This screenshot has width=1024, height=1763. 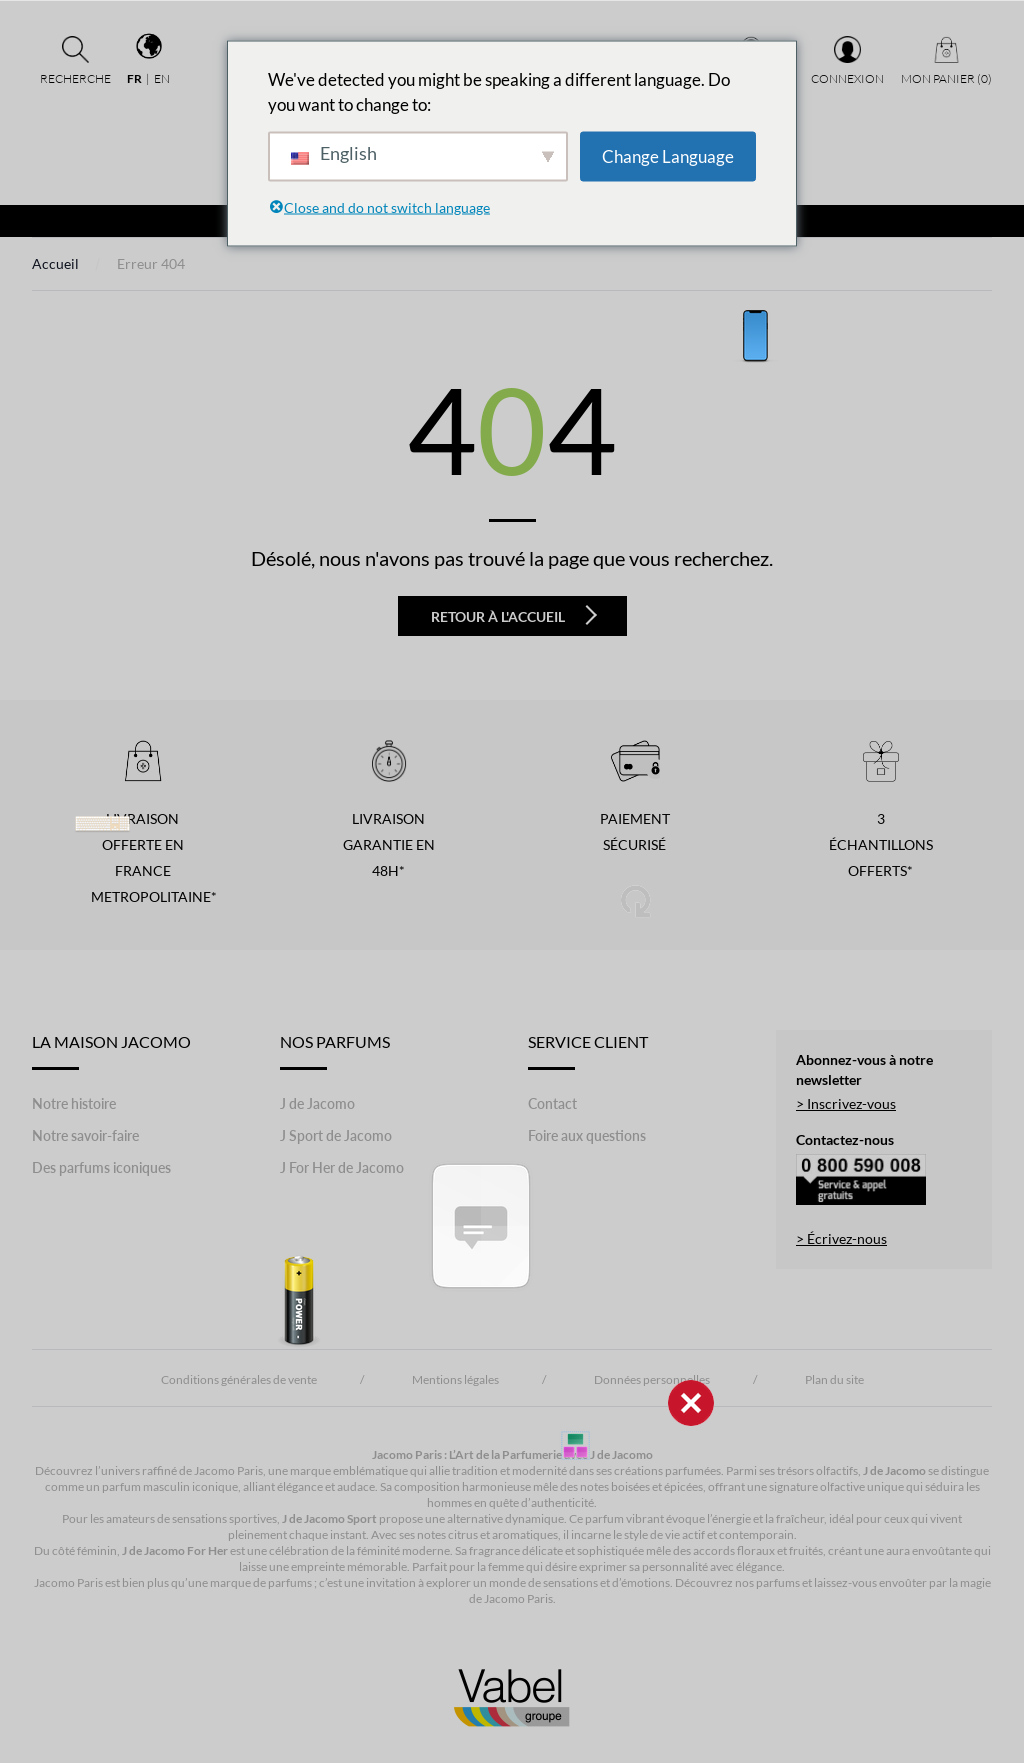 What do you see at coordinates (635, 902) in the screenshot?
I see `screen rotation is enabled` at bounding box center [635, 902].